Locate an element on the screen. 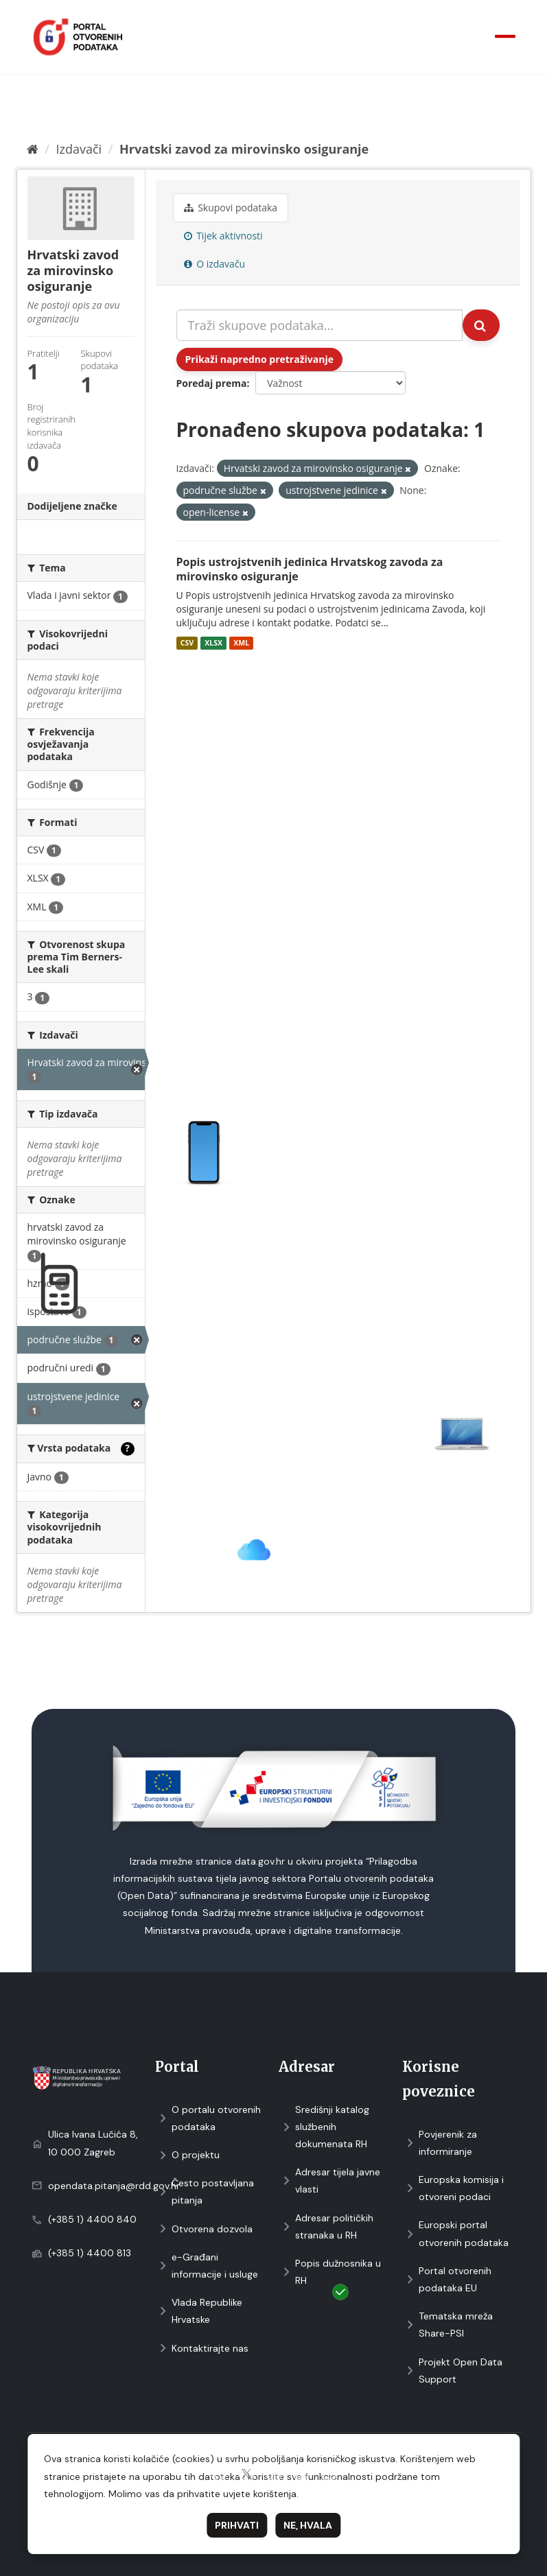 Image resolution: width=547 pixels, height=2576 pixels. open iCloud Drive to access cloud-synced files is located at coordinates (254, 1550).